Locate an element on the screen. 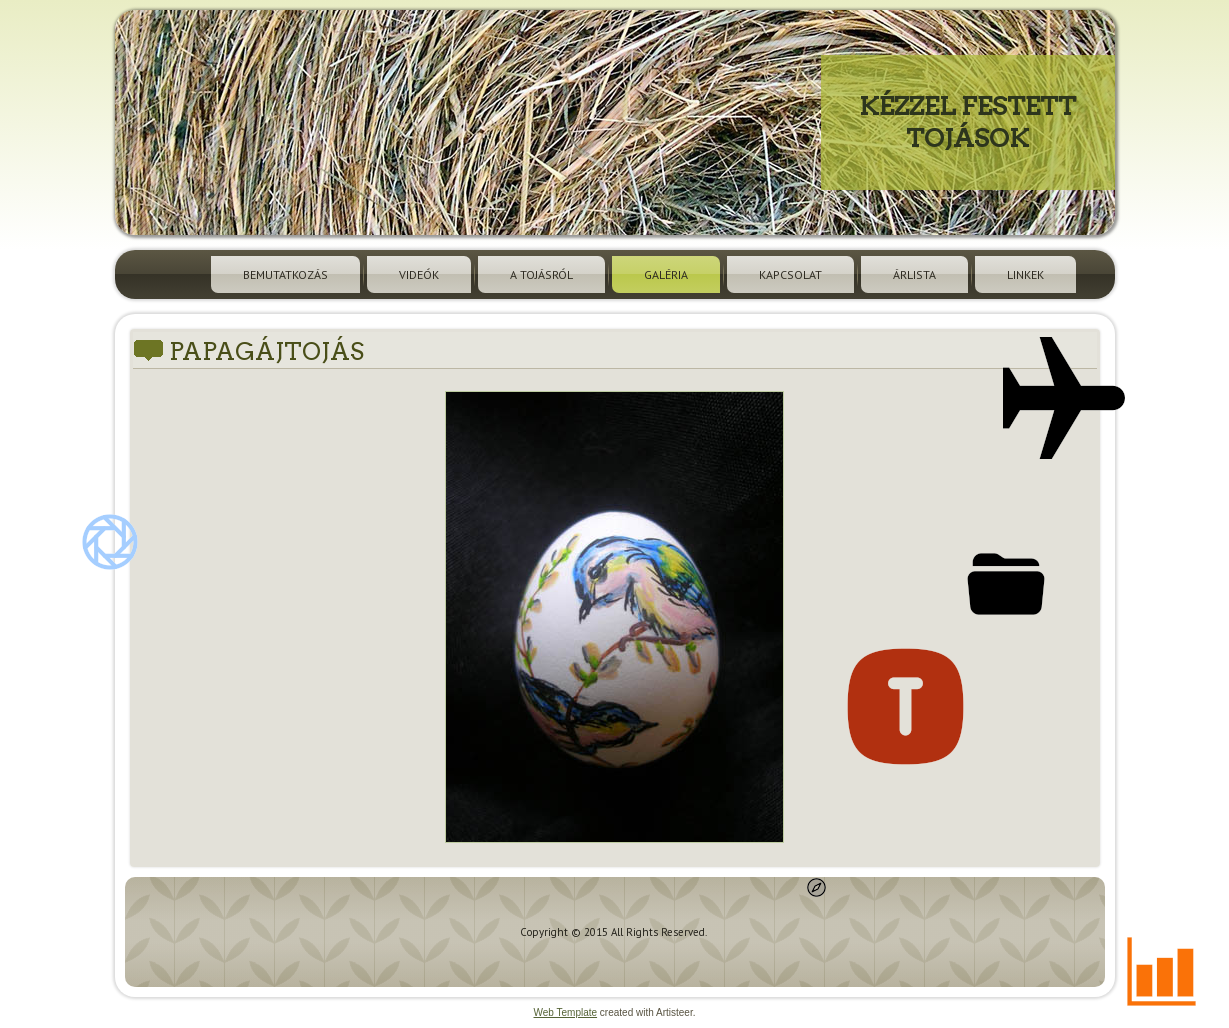 This screenshot has height=1028, width=1229. open folder to view contents is located at coordinates (1006, 584).